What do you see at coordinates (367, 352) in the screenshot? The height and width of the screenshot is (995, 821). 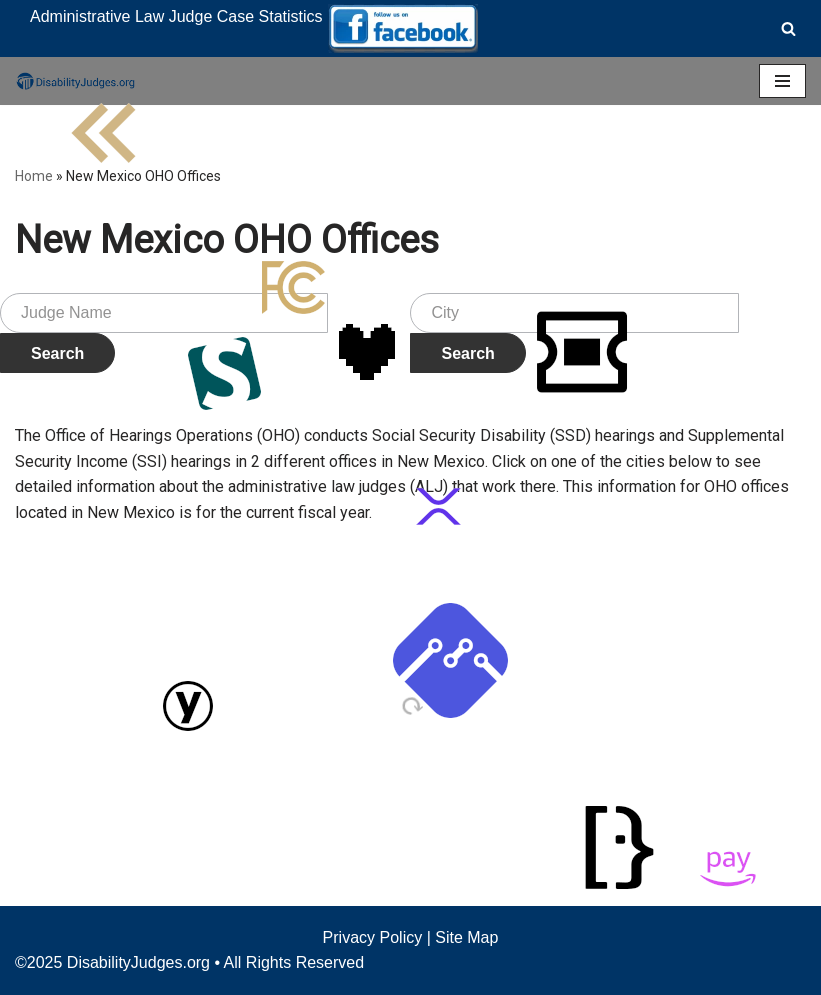 I see `launch undertale game` at bounding box center [367, 352].